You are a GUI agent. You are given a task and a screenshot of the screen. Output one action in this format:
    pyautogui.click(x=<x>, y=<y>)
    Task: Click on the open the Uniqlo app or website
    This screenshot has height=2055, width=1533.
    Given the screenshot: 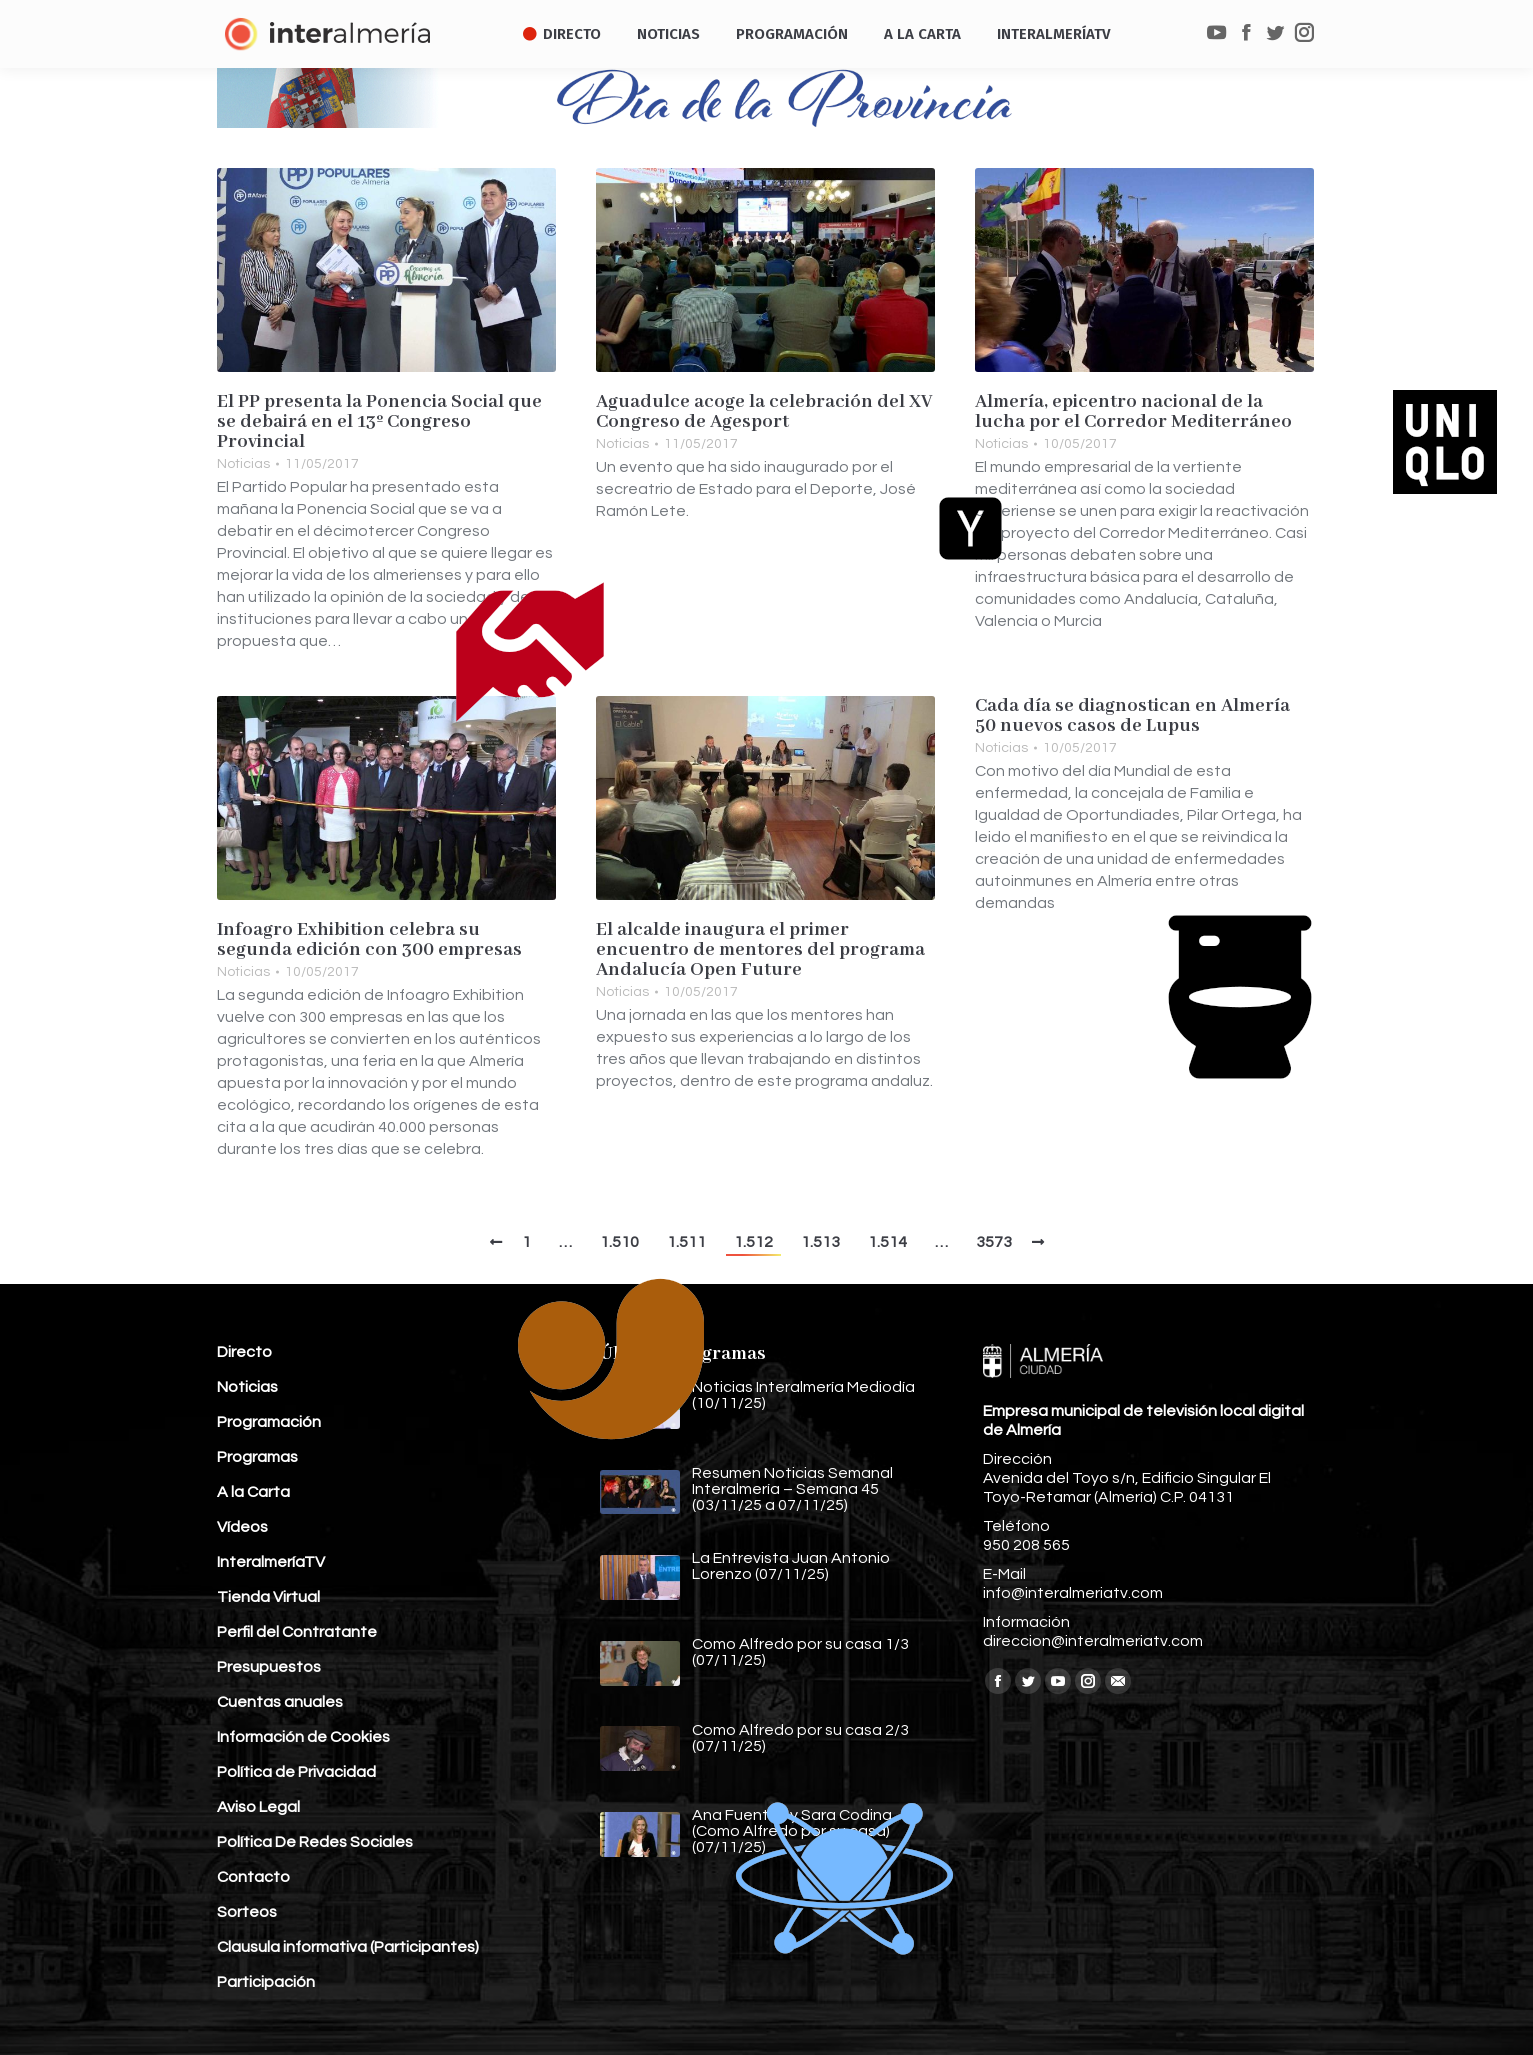 What is the action you would take?
    pyautogui.click(x=1445, y=442)
    